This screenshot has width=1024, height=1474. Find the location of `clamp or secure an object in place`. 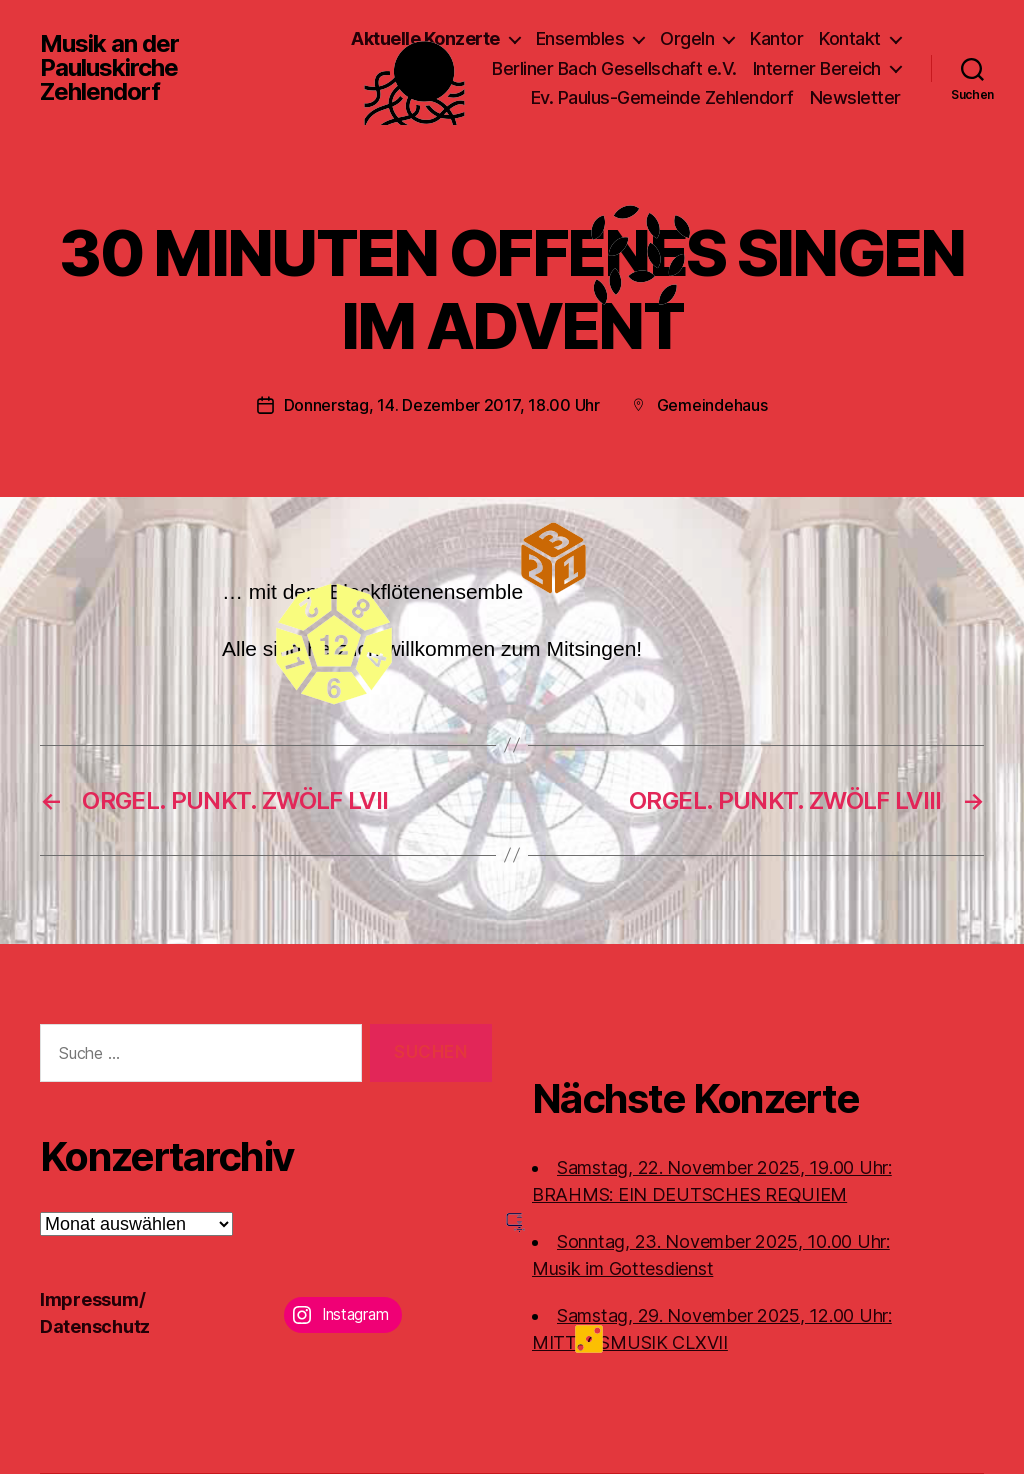

clamp or secure an object in place is located at coordinates (515, 1223).